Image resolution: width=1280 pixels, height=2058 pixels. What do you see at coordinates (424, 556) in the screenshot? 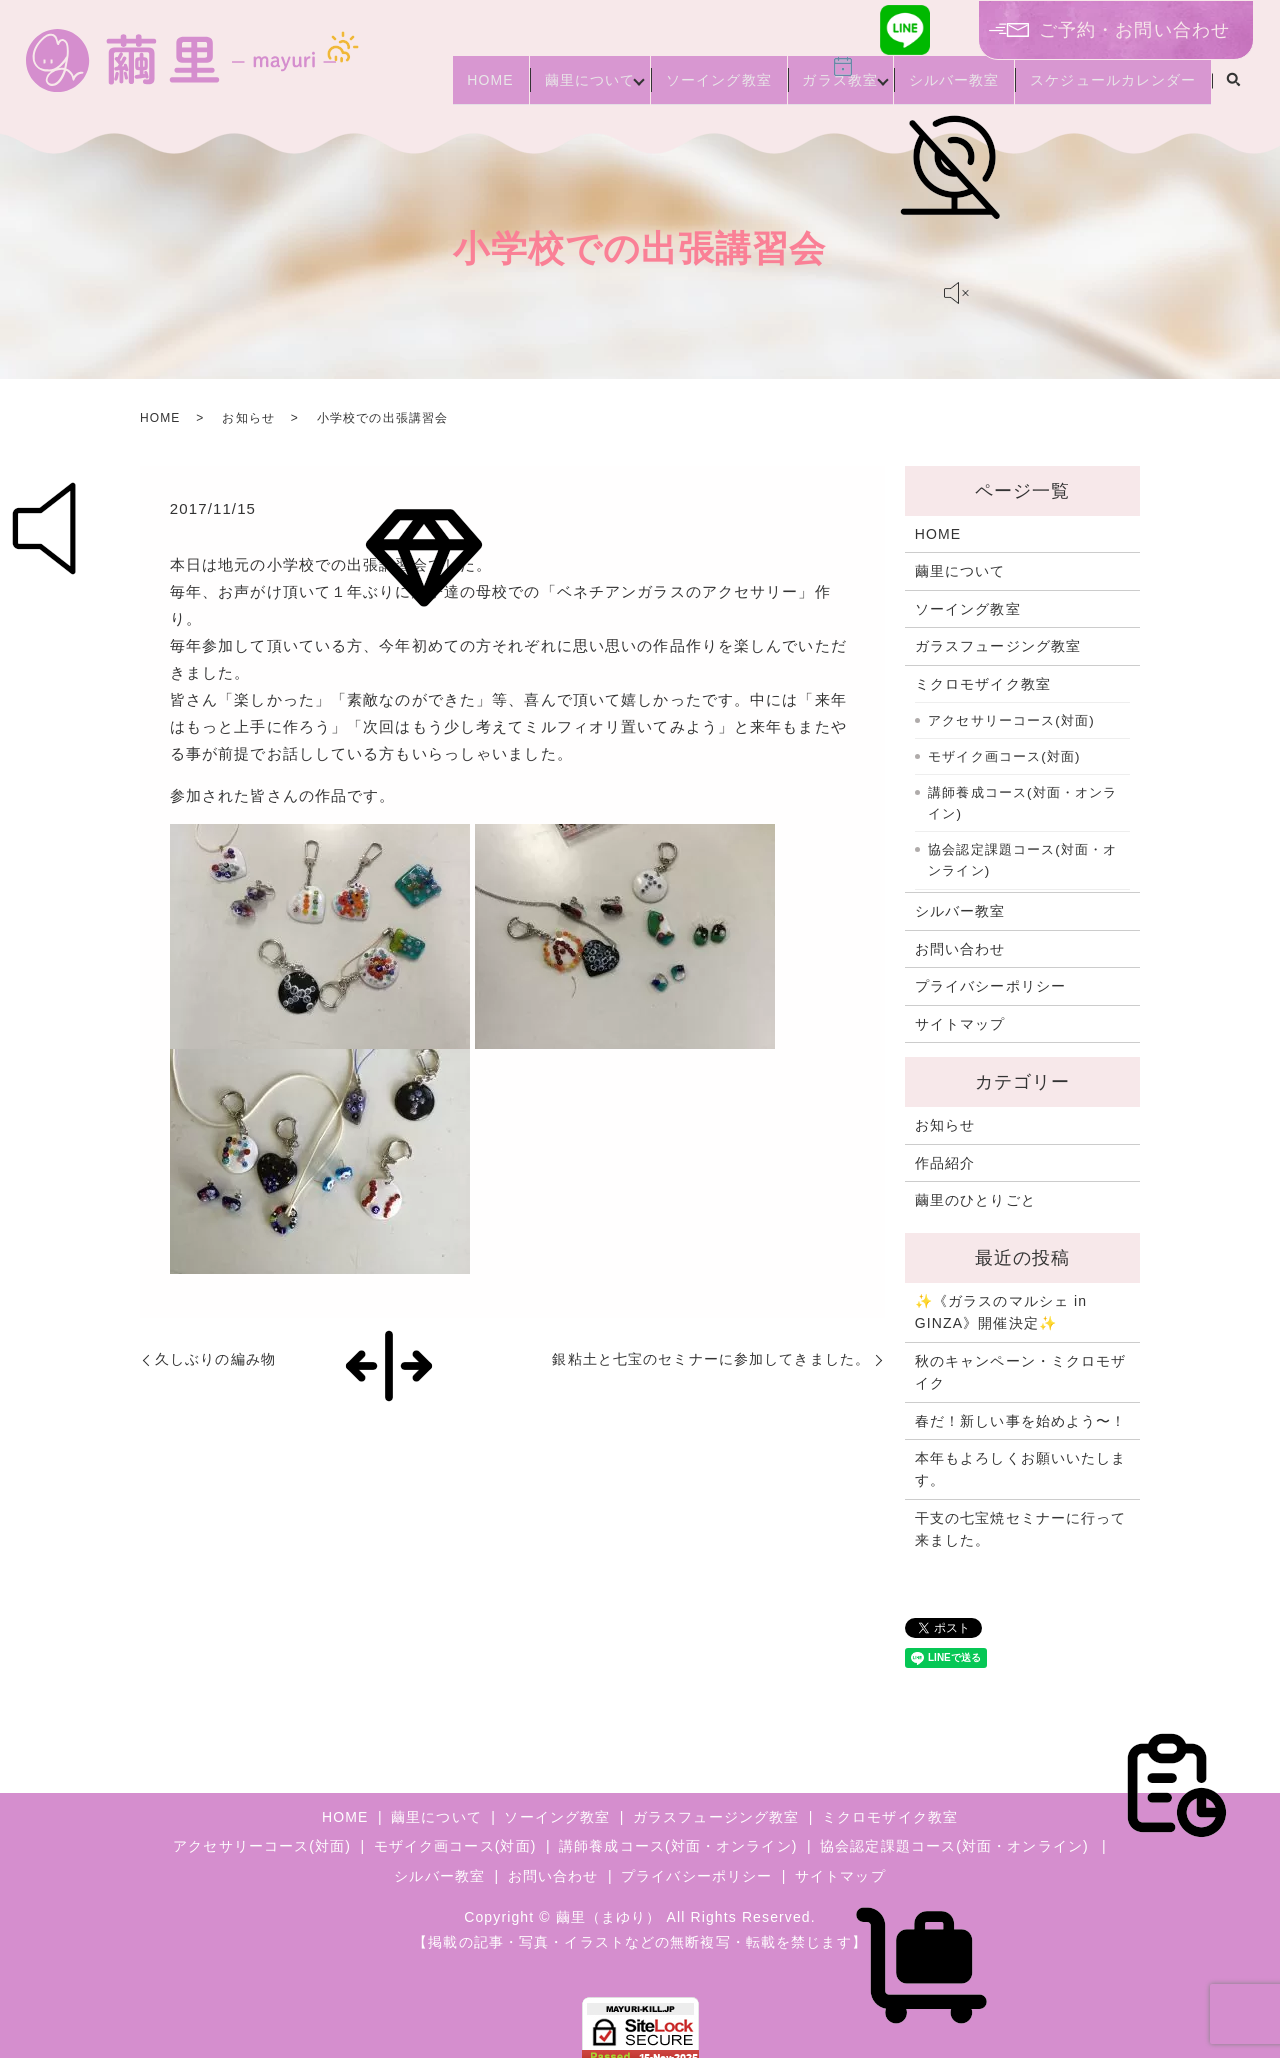
I see `open sketch design app` at bounding box center [424, 556].